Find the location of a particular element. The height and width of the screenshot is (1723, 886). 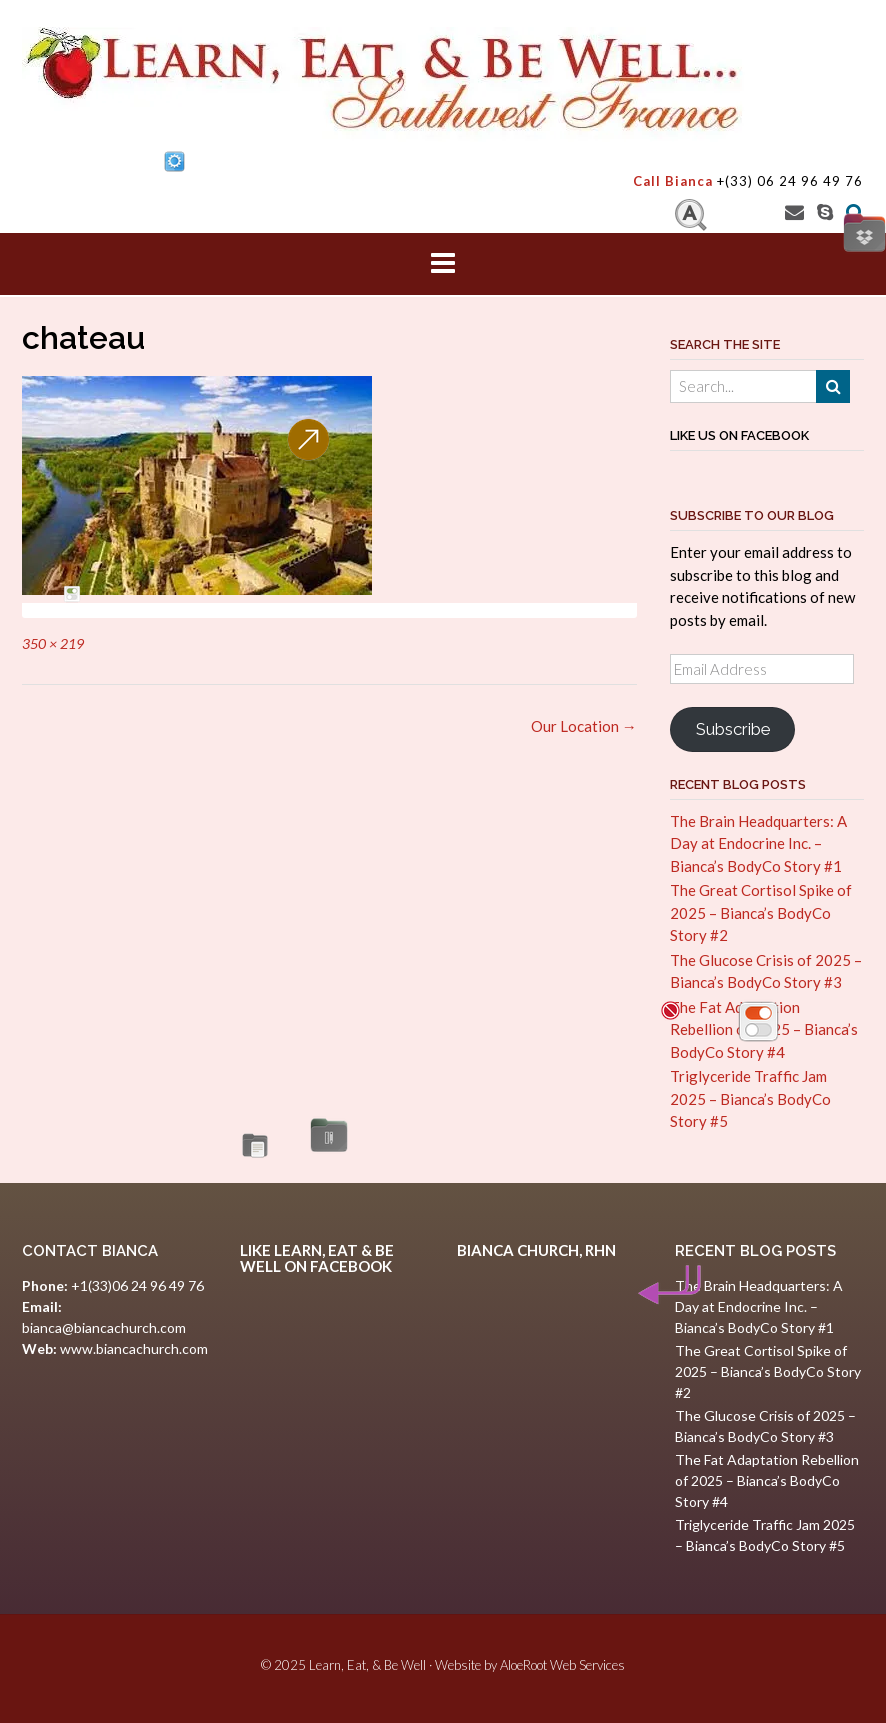

open a file from your documents is located at coordinates (255, 1145).